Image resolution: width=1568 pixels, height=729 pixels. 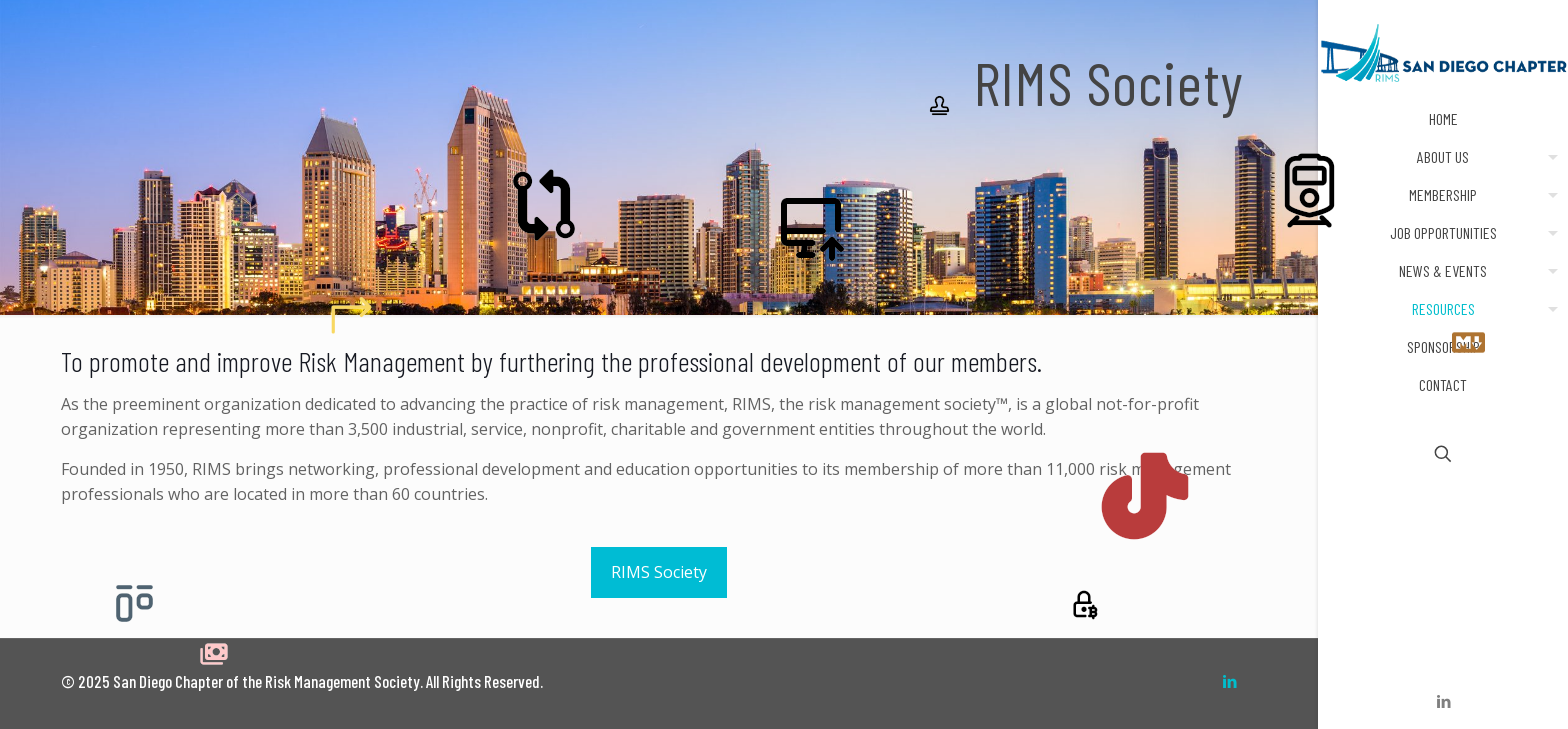 I want to click on view payment or billing information, so click(x=214, y=654).